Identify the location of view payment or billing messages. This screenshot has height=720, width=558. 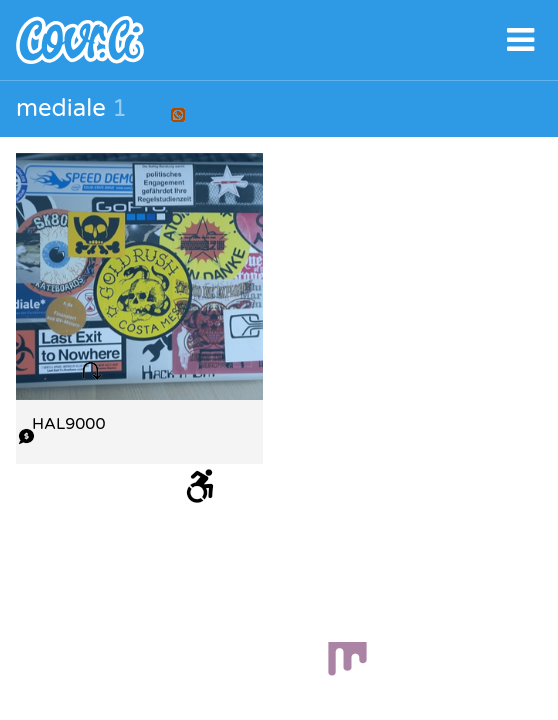
(26, 436).